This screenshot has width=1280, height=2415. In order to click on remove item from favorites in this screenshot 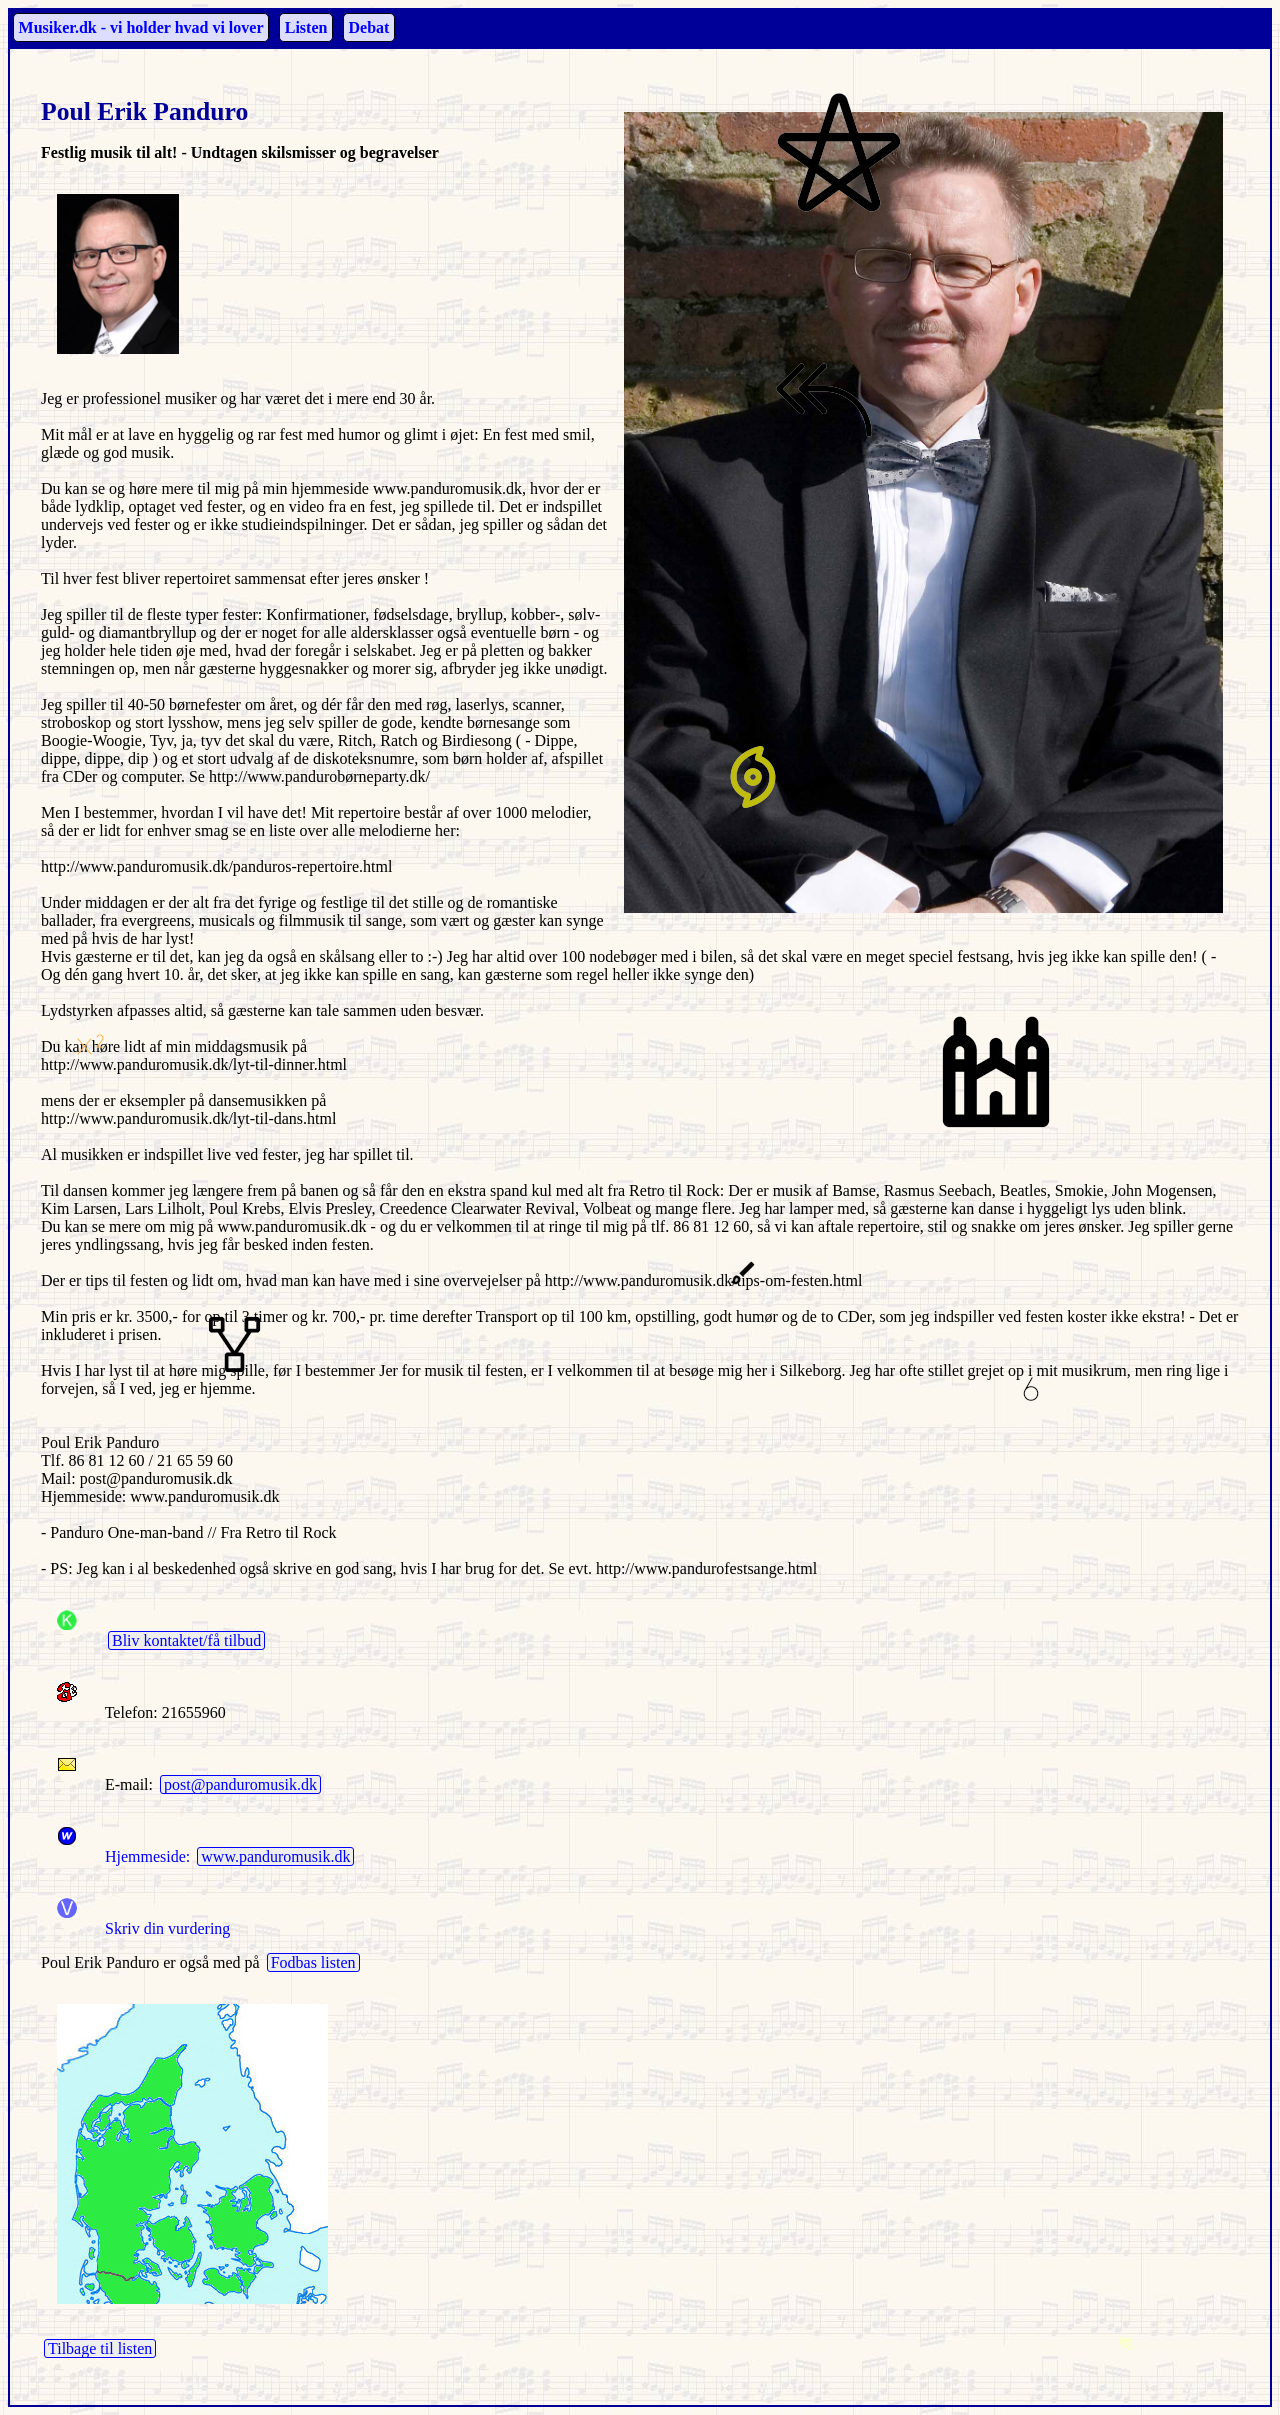, I will do `click(1126, 2343)`.